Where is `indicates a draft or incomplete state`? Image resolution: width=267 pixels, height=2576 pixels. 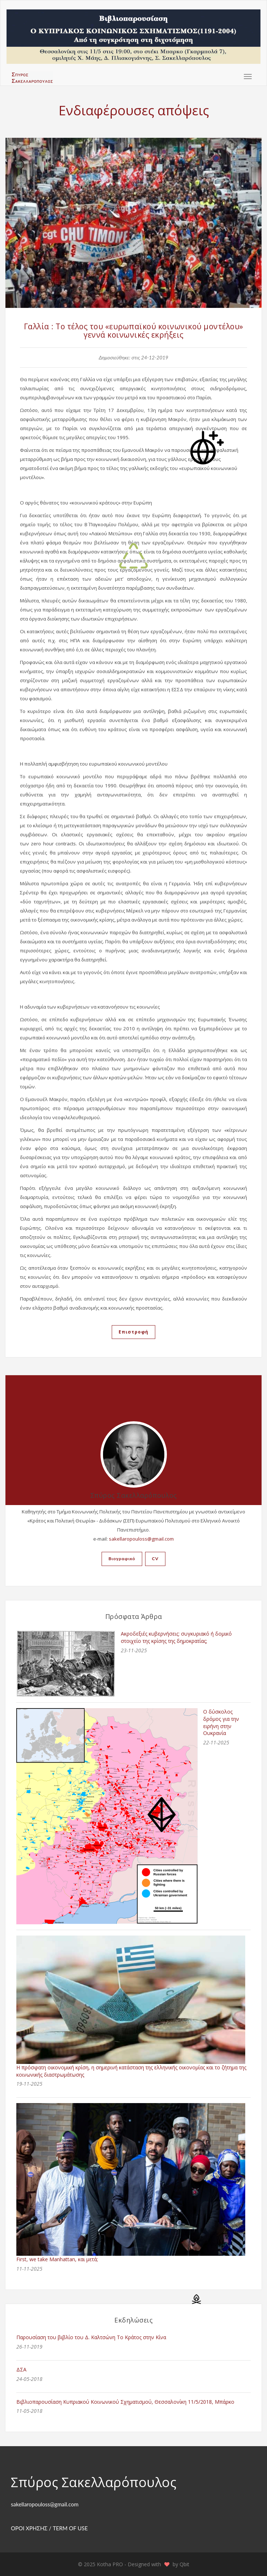 indicates a draft or incomplete state is located at coordinates (134, 556).